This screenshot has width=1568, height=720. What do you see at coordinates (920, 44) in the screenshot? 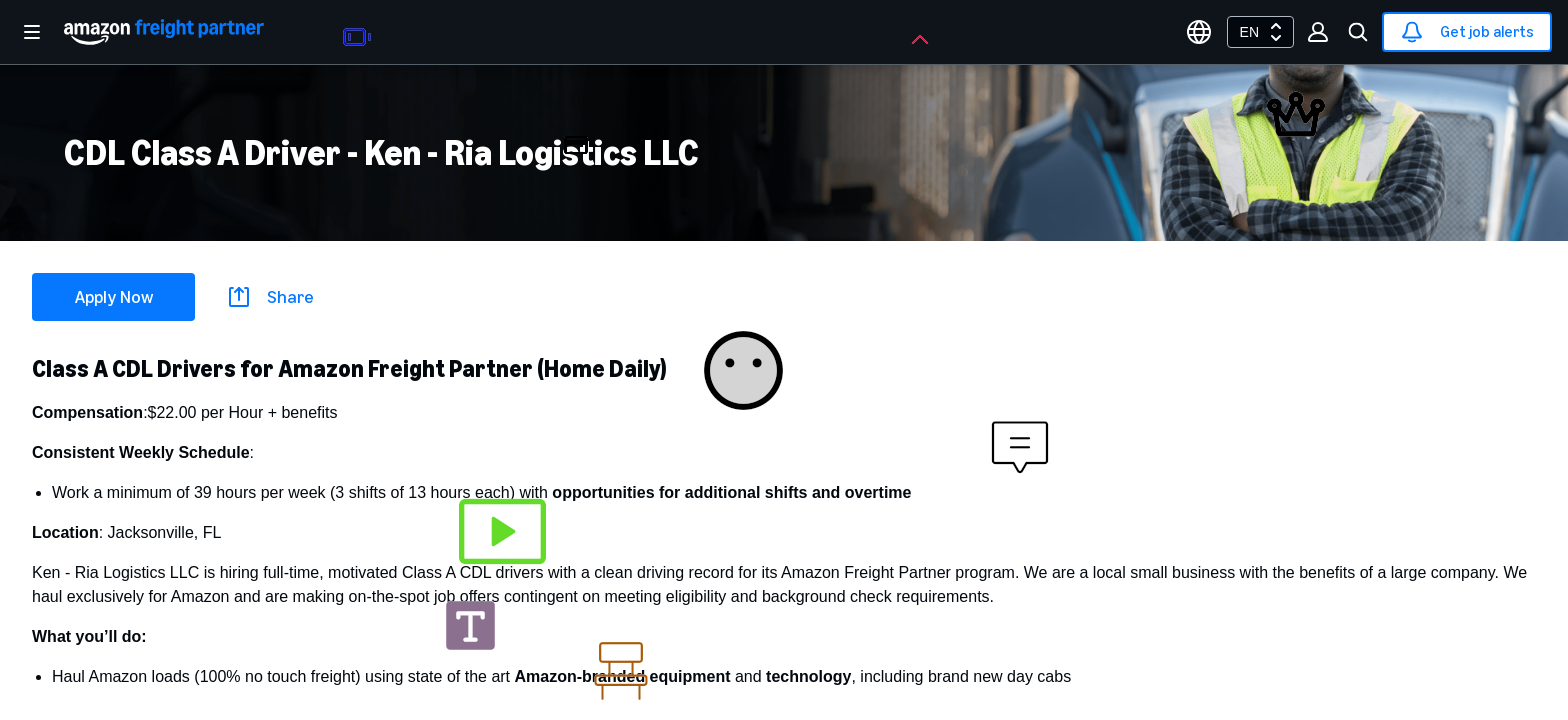
I see `collapse or minimize a panel` at bounding box center [920, 44].